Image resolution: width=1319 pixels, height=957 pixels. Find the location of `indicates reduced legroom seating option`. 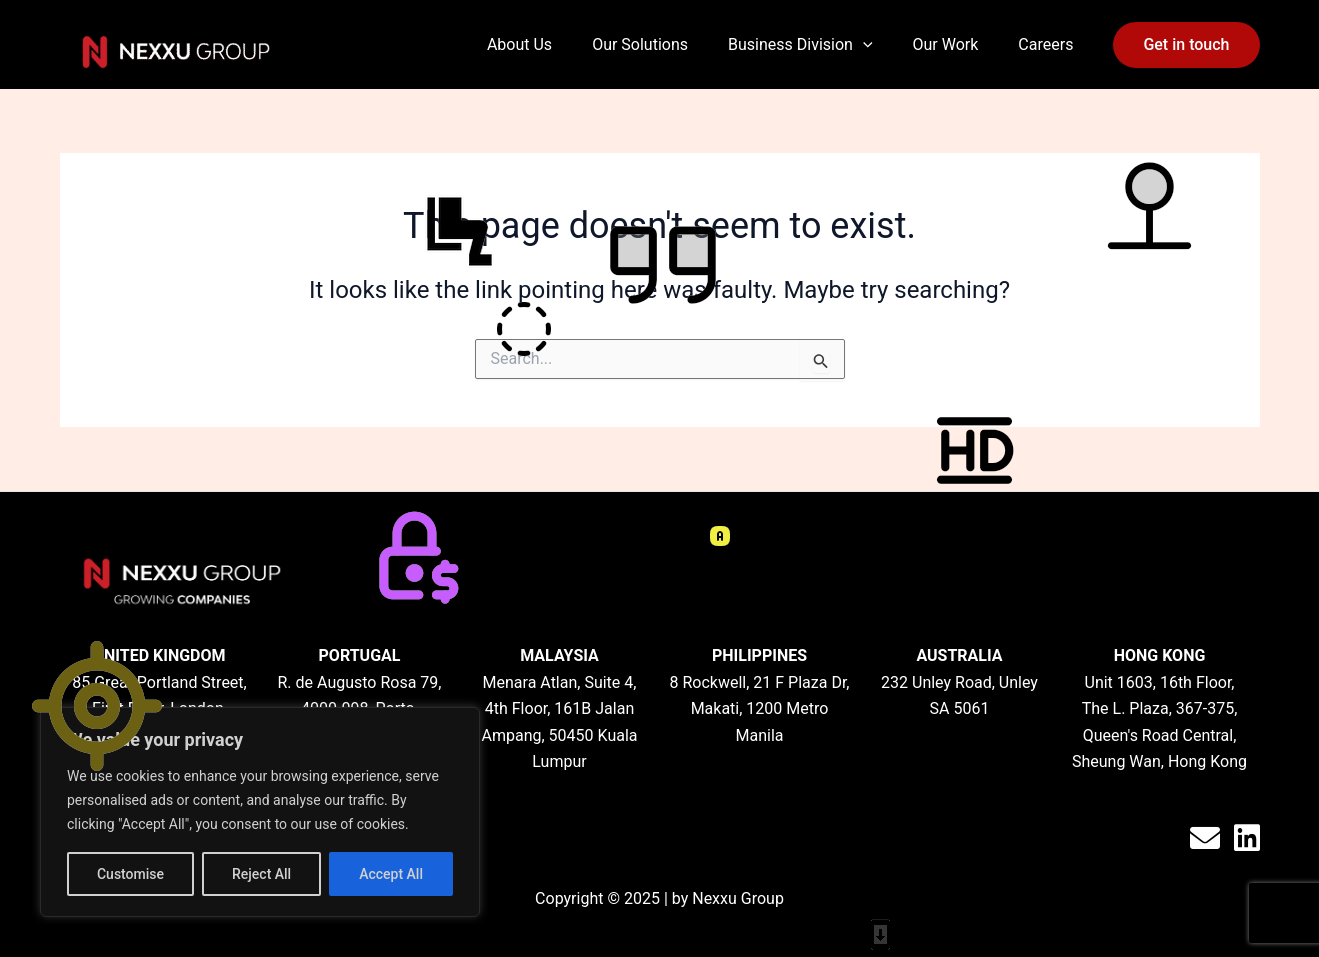

indicates reduced legroom seating option is located at coordinates (461, 231).